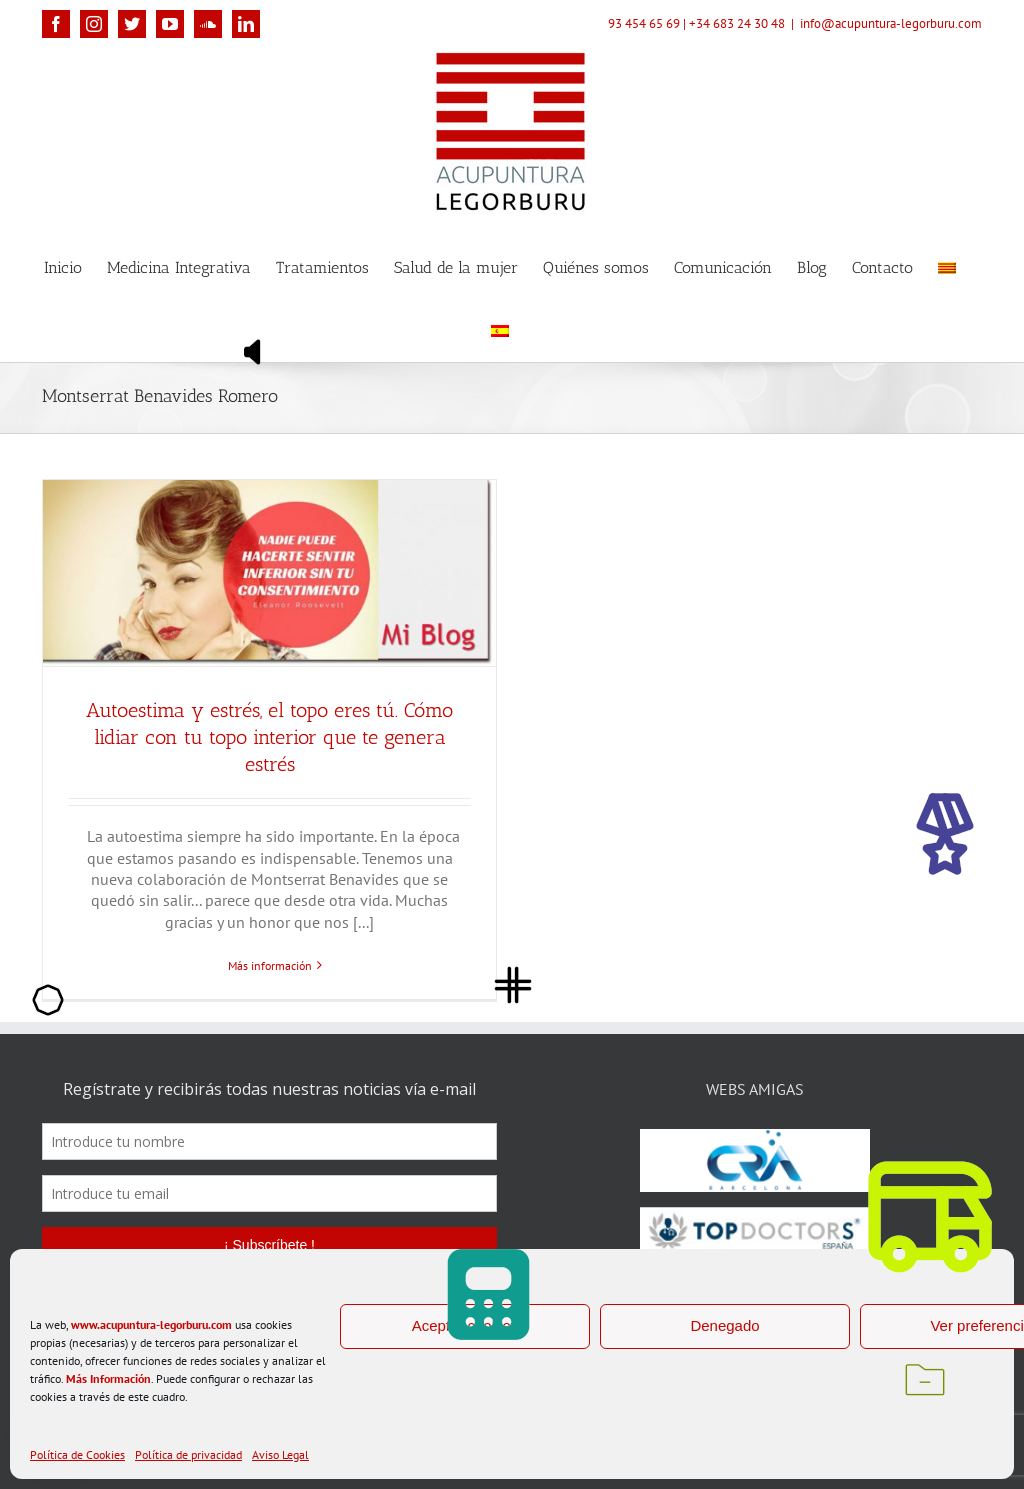 This screenshot has height=1489, width=1024. I want to click on apply golden ratio grid overlay, so click(513, 985).